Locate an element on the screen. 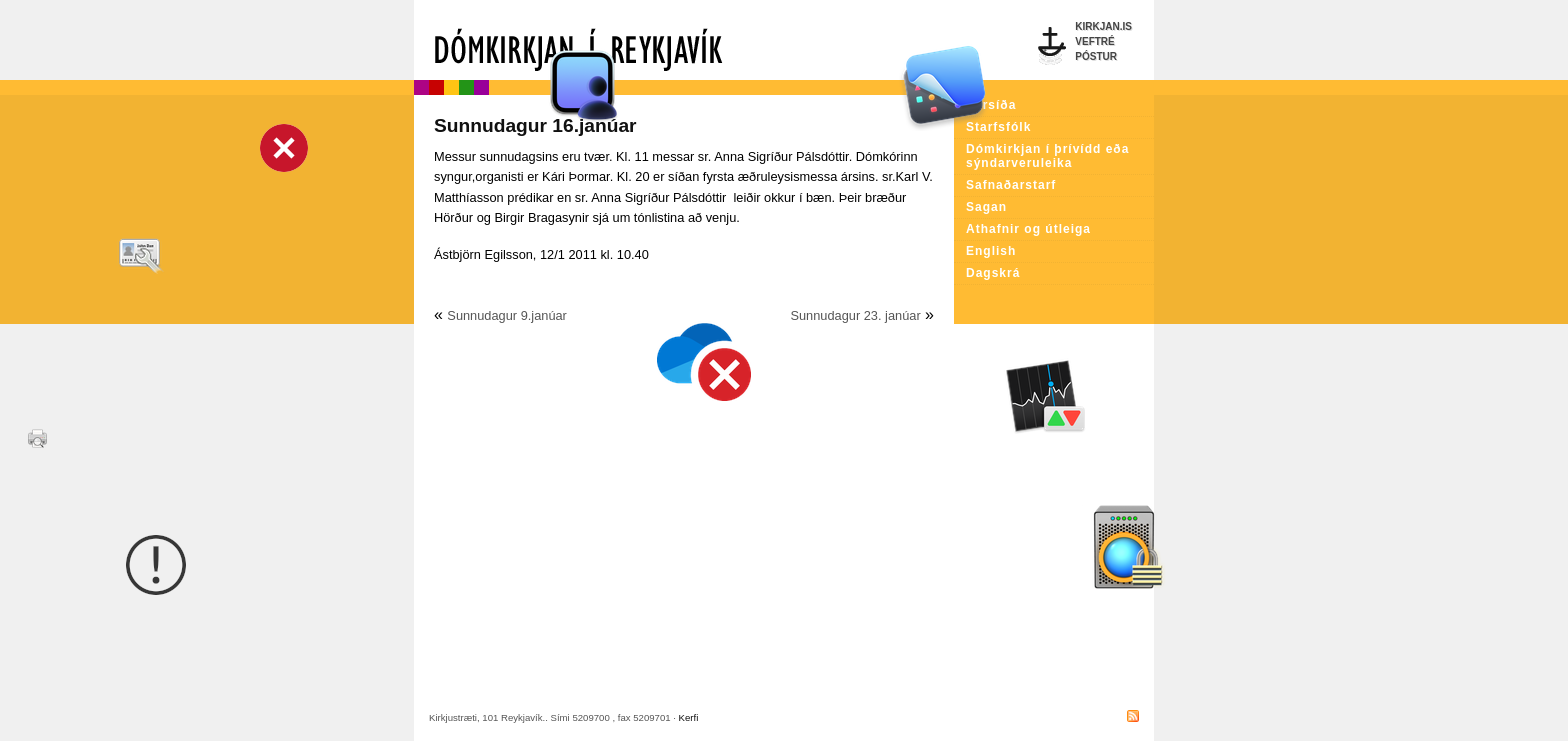 The width and height of the screenshot is (1568, 741). indicates a locked non-RAID storage device is located at coordinates (1124, 547).